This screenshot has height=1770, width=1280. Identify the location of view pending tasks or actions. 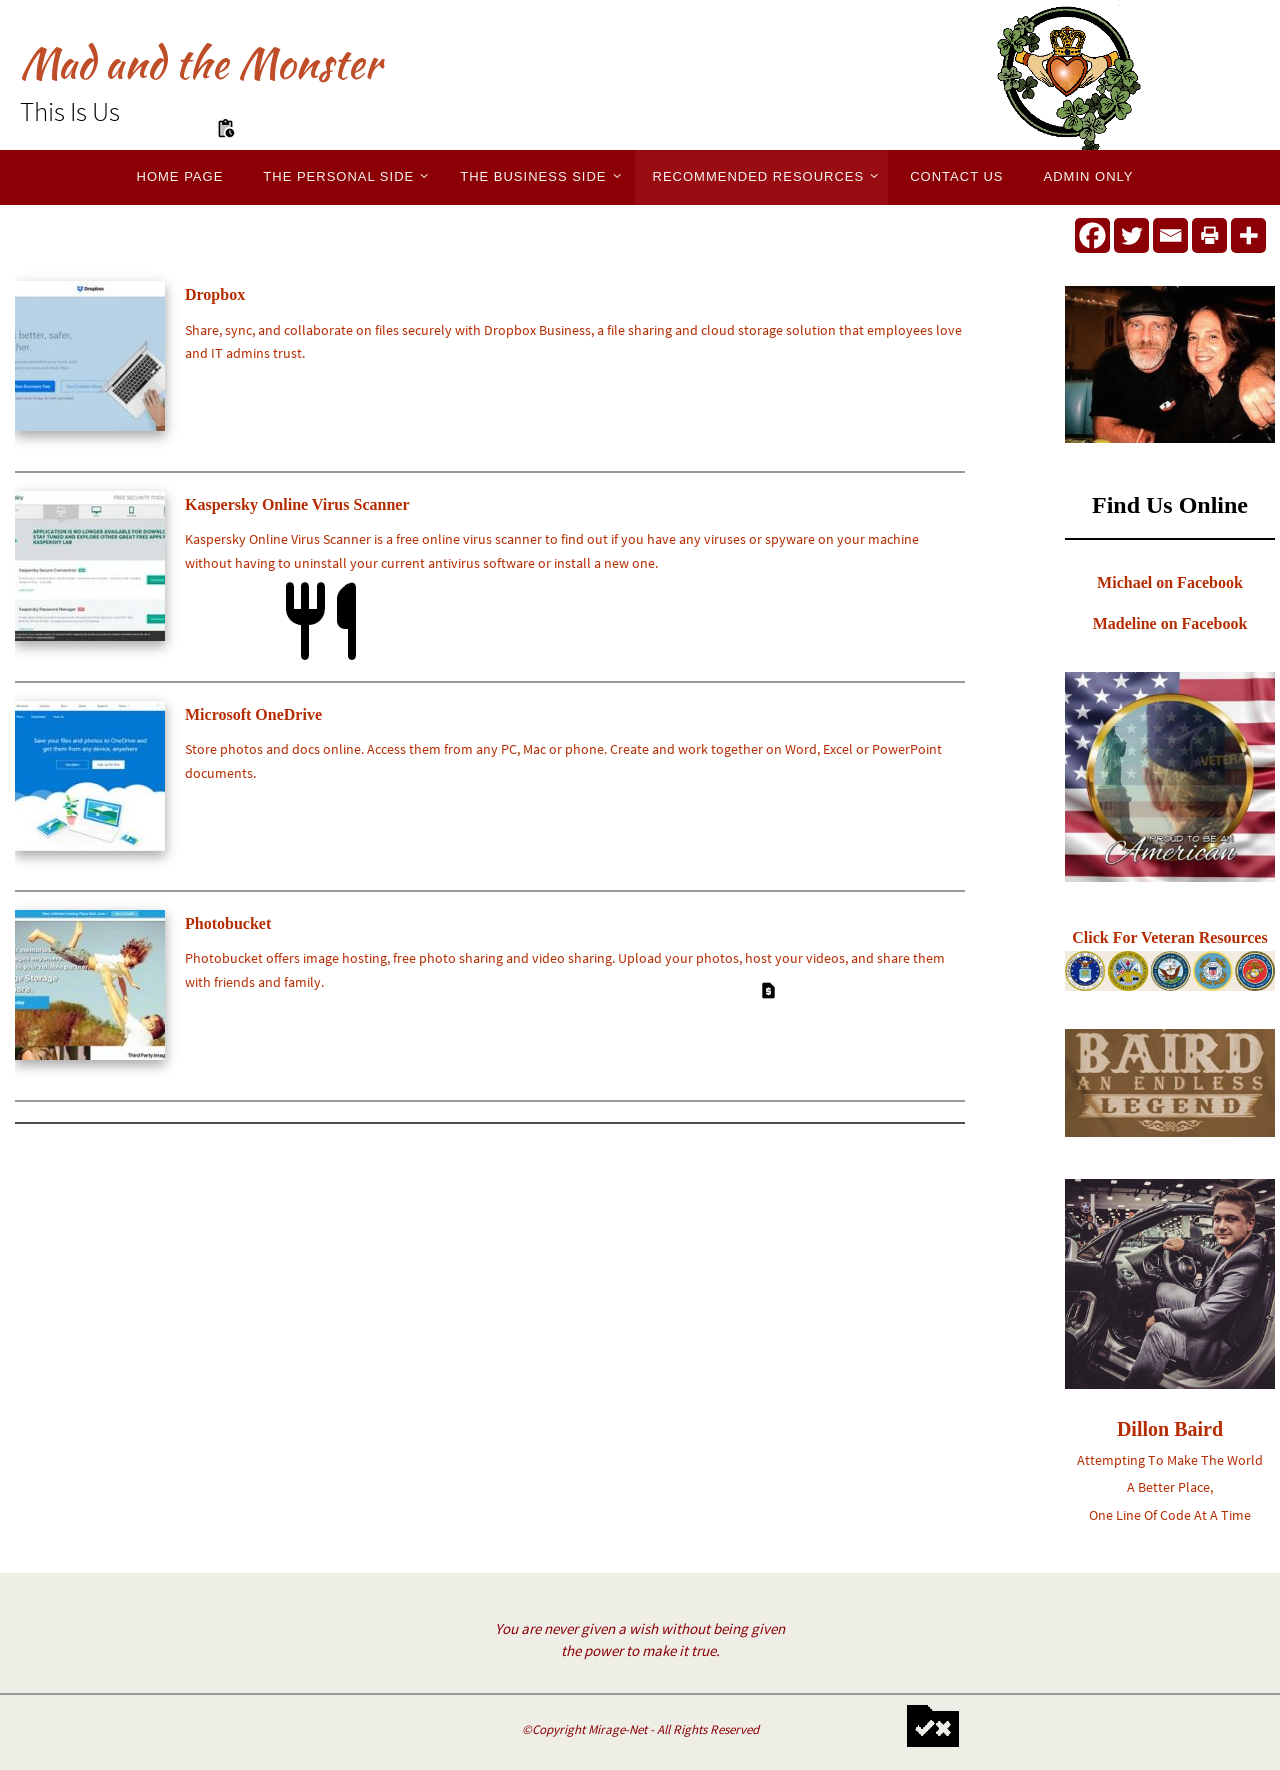
(225, 128).